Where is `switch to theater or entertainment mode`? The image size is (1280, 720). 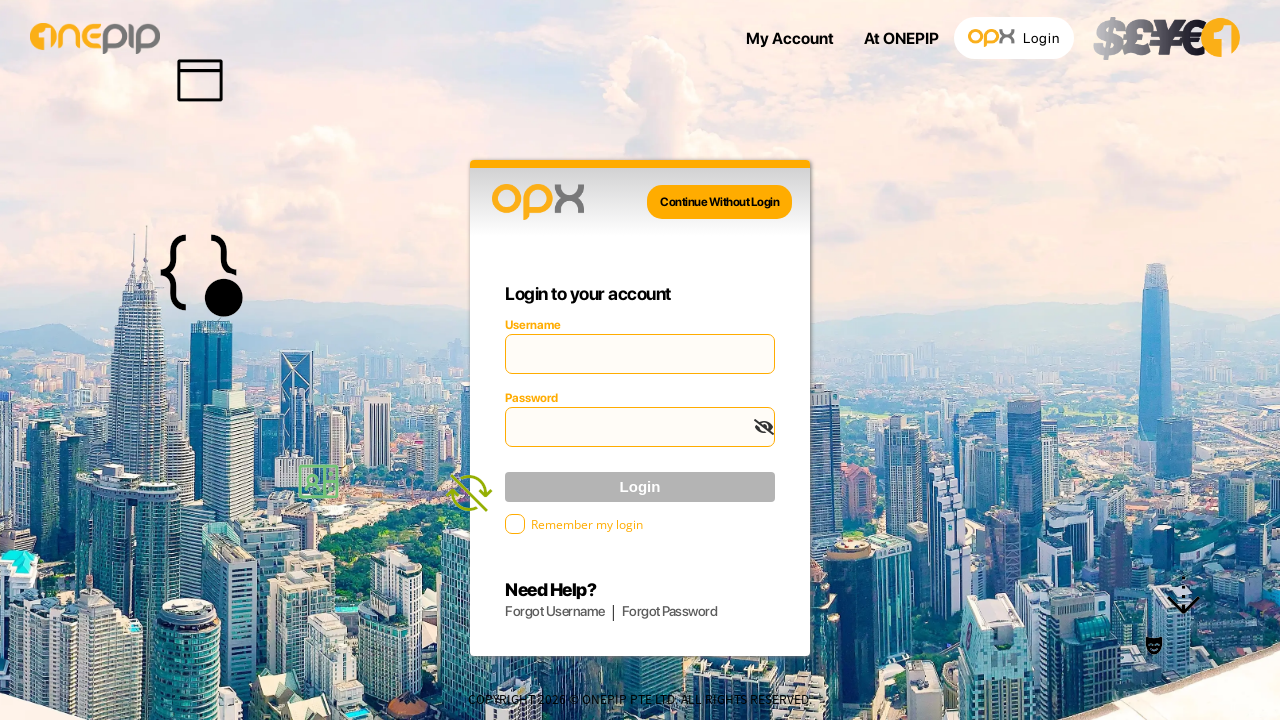
switch to theater or entertainment mode is located at coordinates (1154, 645).